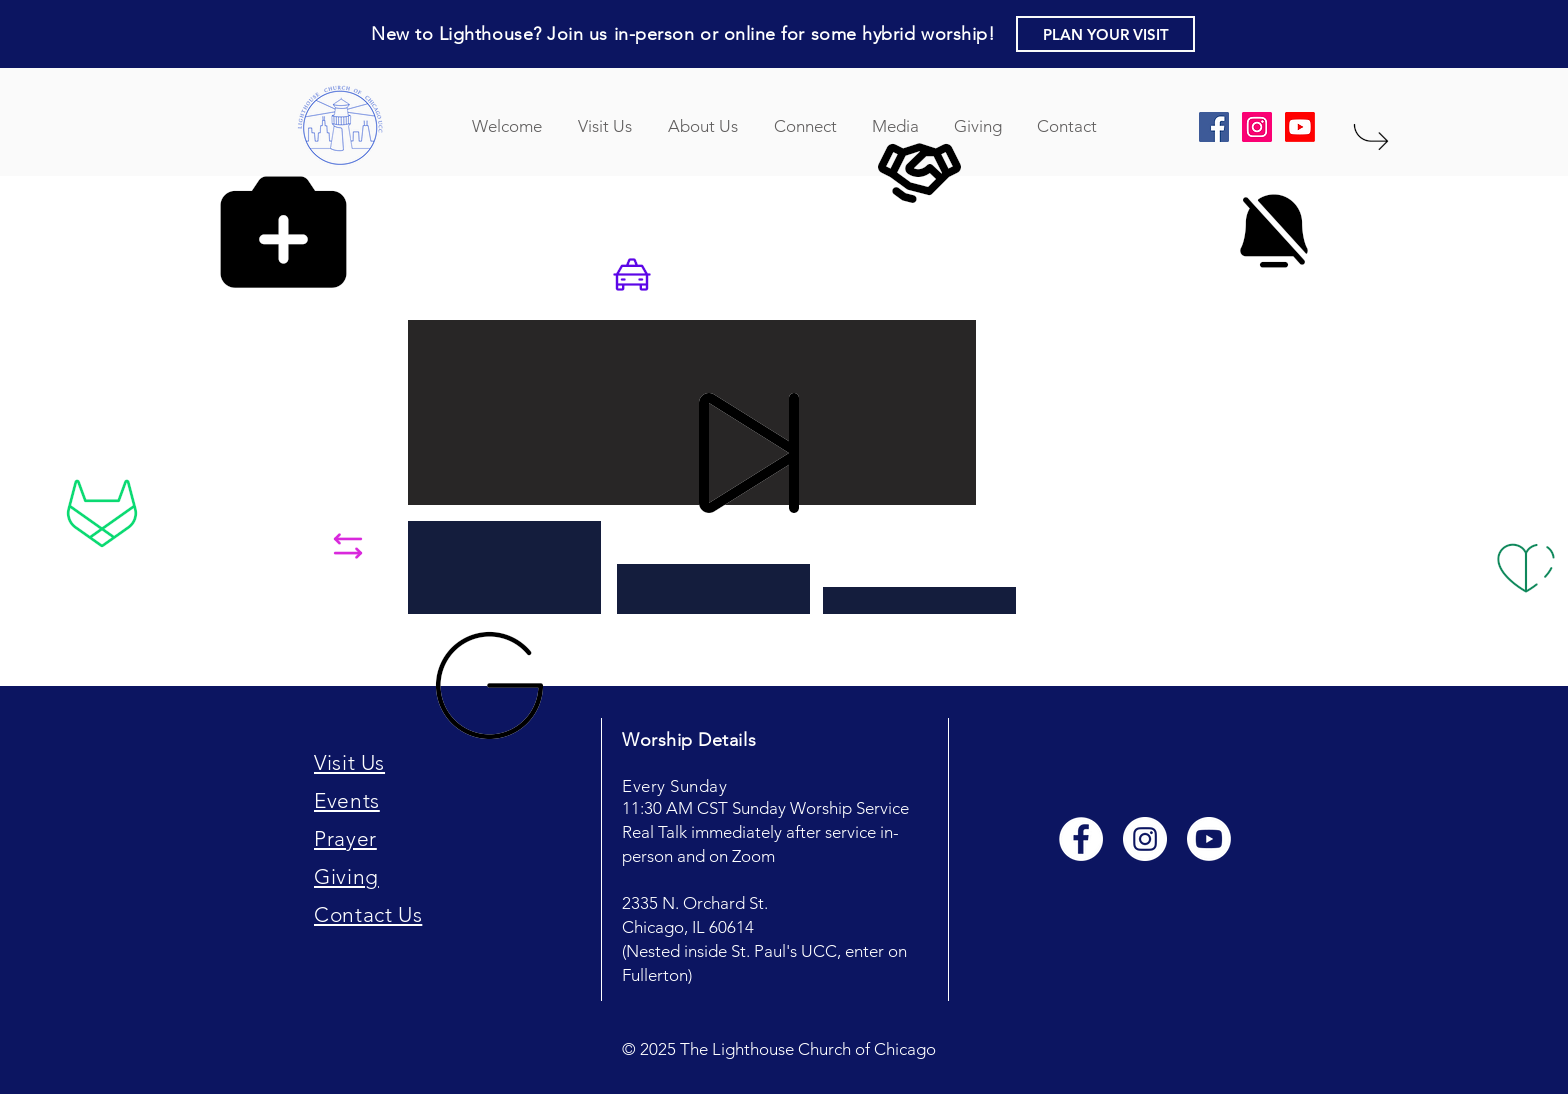  Describe the element at coordinates (1274, 231) in the screenshot. I see `mute notifications` at that location.